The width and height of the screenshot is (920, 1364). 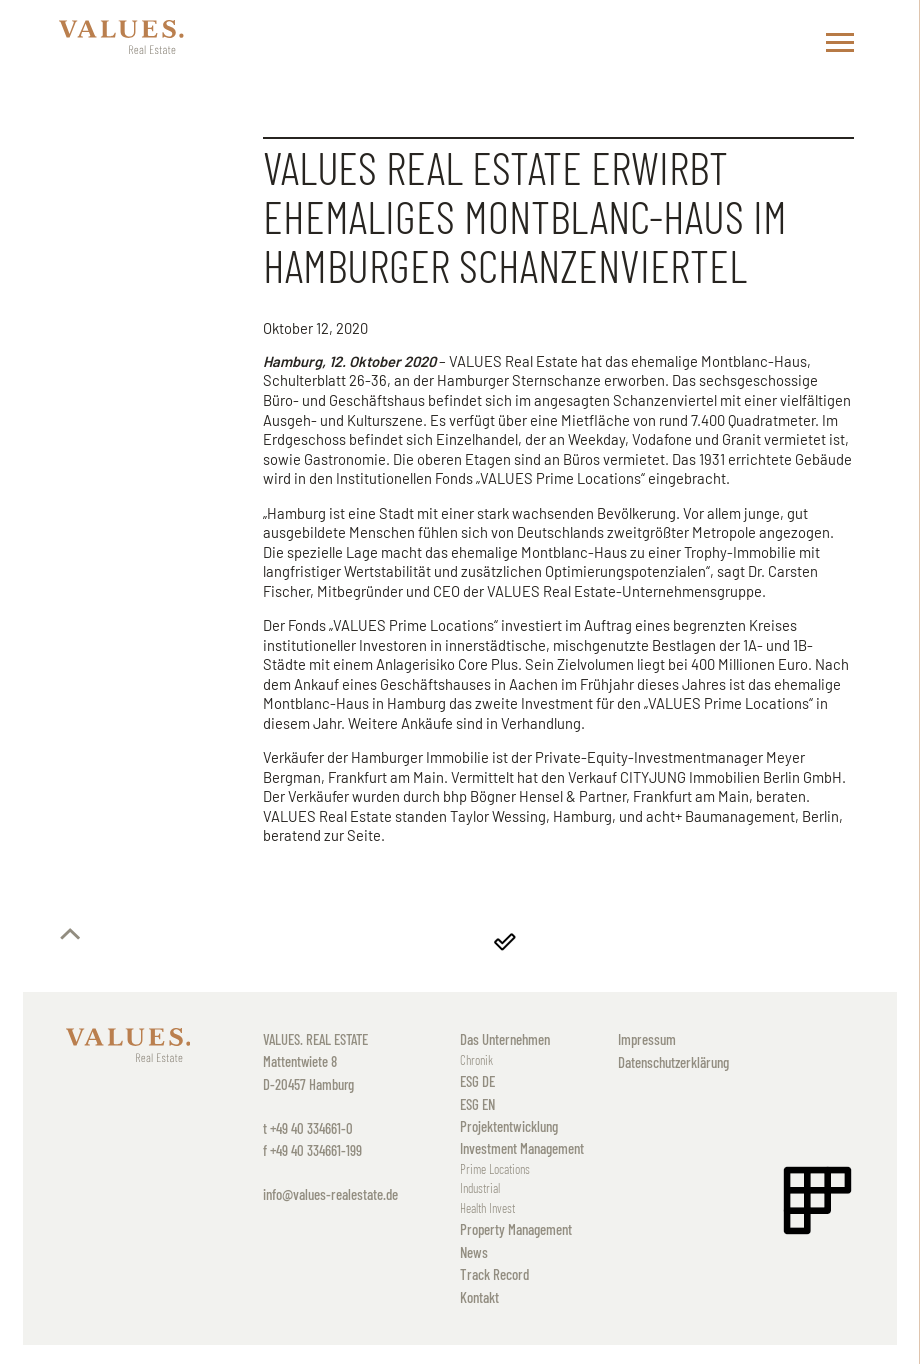 What do you see at coordinates (504, 941) in the screenshot?
I see `confirm or submit an action` at bounding box center [504, 941].